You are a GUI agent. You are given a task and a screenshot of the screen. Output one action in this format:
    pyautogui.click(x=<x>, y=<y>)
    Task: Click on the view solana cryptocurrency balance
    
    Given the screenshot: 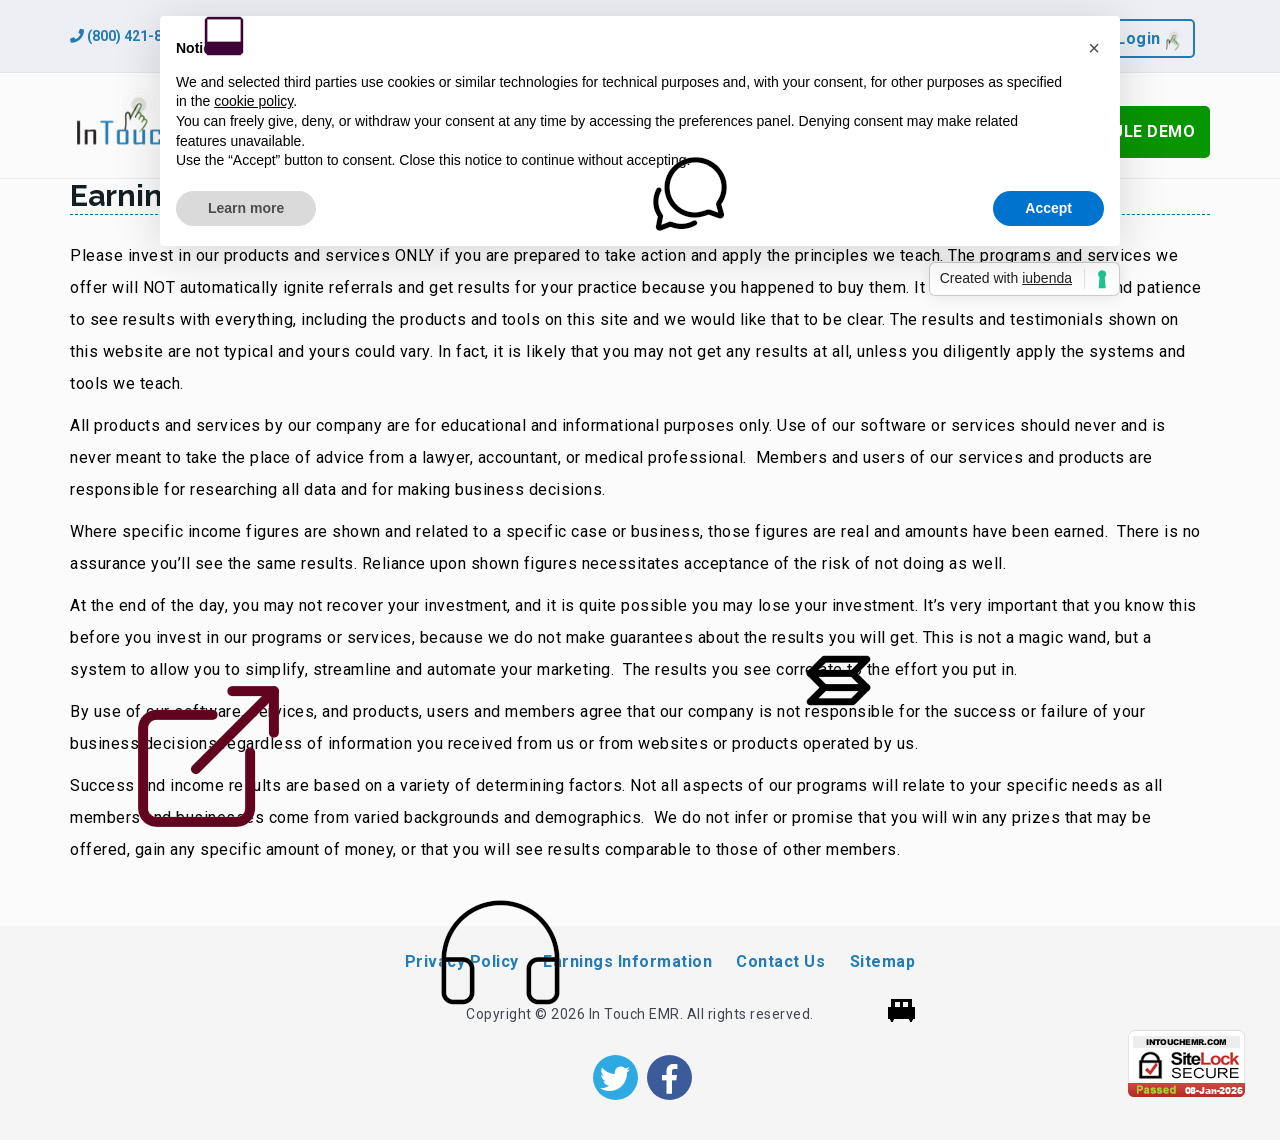 What is the action you would take?
    pyautogui.click(x=838, y=680)
    